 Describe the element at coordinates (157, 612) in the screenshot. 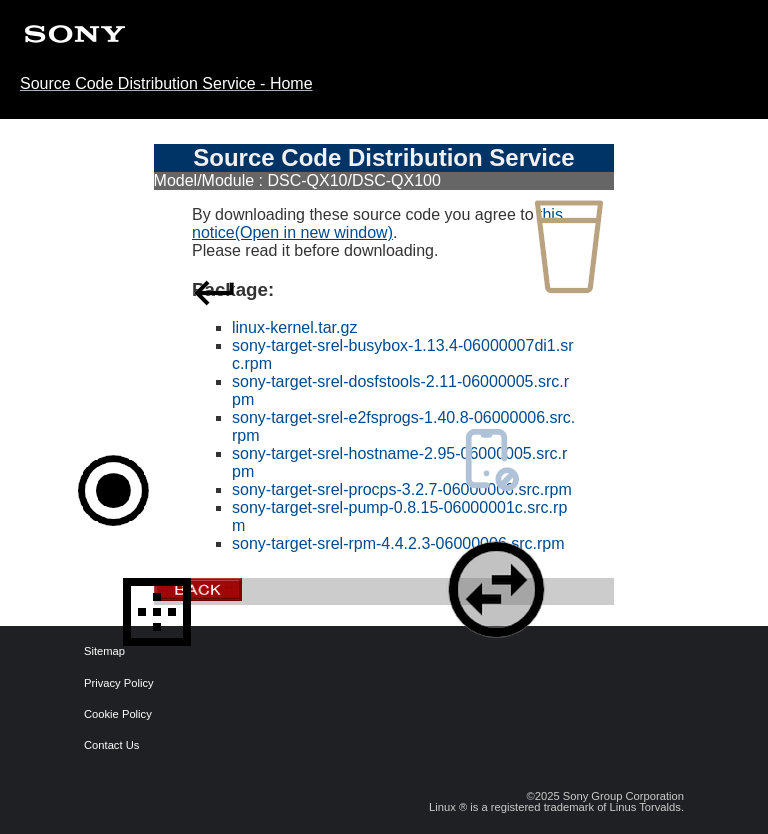

I see `apply outer border to selected cells` at that location.